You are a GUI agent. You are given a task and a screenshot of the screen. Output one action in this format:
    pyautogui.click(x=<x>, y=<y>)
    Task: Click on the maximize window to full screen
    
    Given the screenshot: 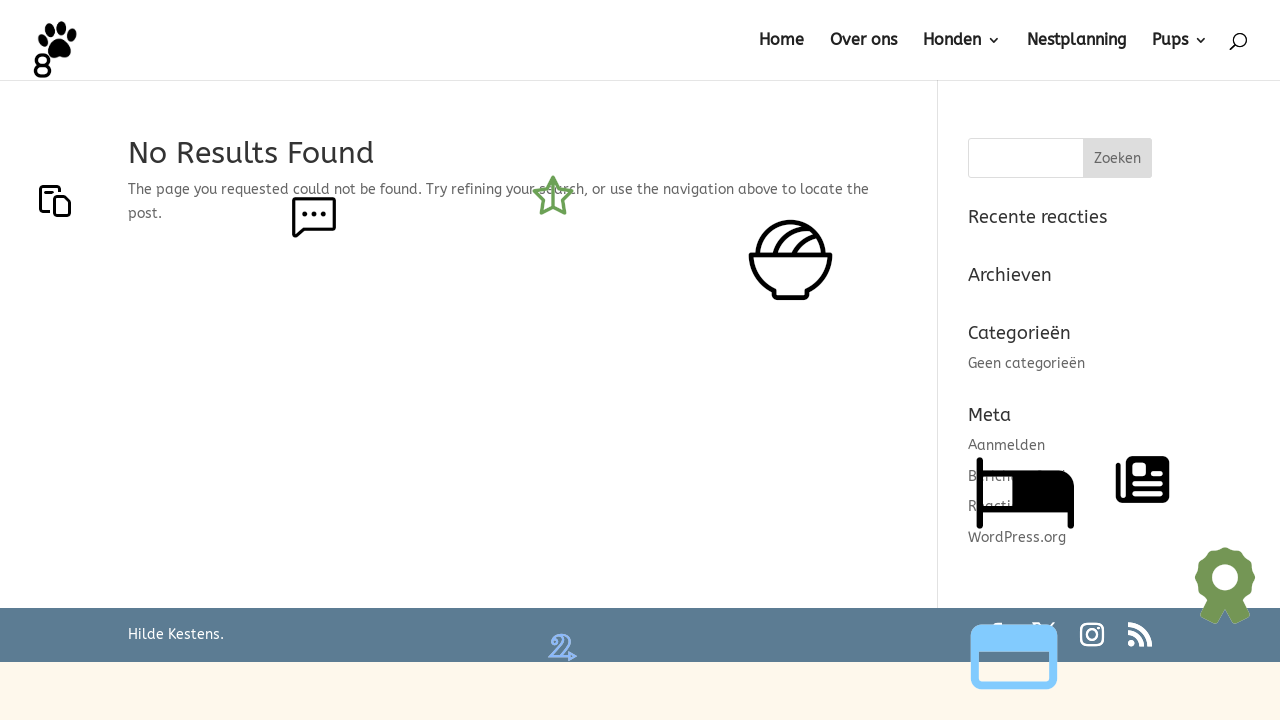 What is the action you would take?
    pyautogui.click(x=1014, y=657)
    